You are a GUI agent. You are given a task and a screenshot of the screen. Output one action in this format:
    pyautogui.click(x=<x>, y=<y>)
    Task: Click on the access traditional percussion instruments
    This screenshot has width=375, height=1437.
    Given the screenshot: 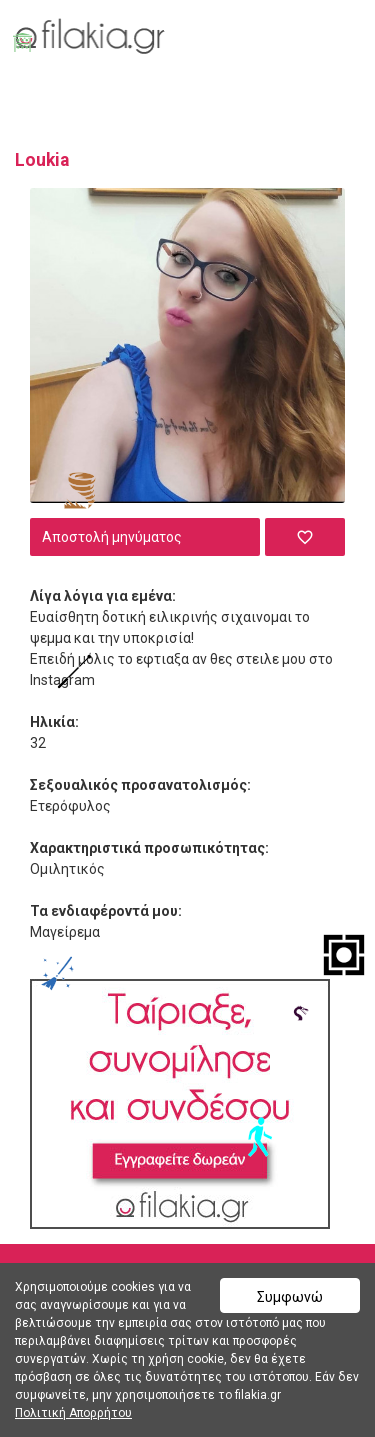 What is the action you would take?
    pyautogui.click(x=22, y=42)
    